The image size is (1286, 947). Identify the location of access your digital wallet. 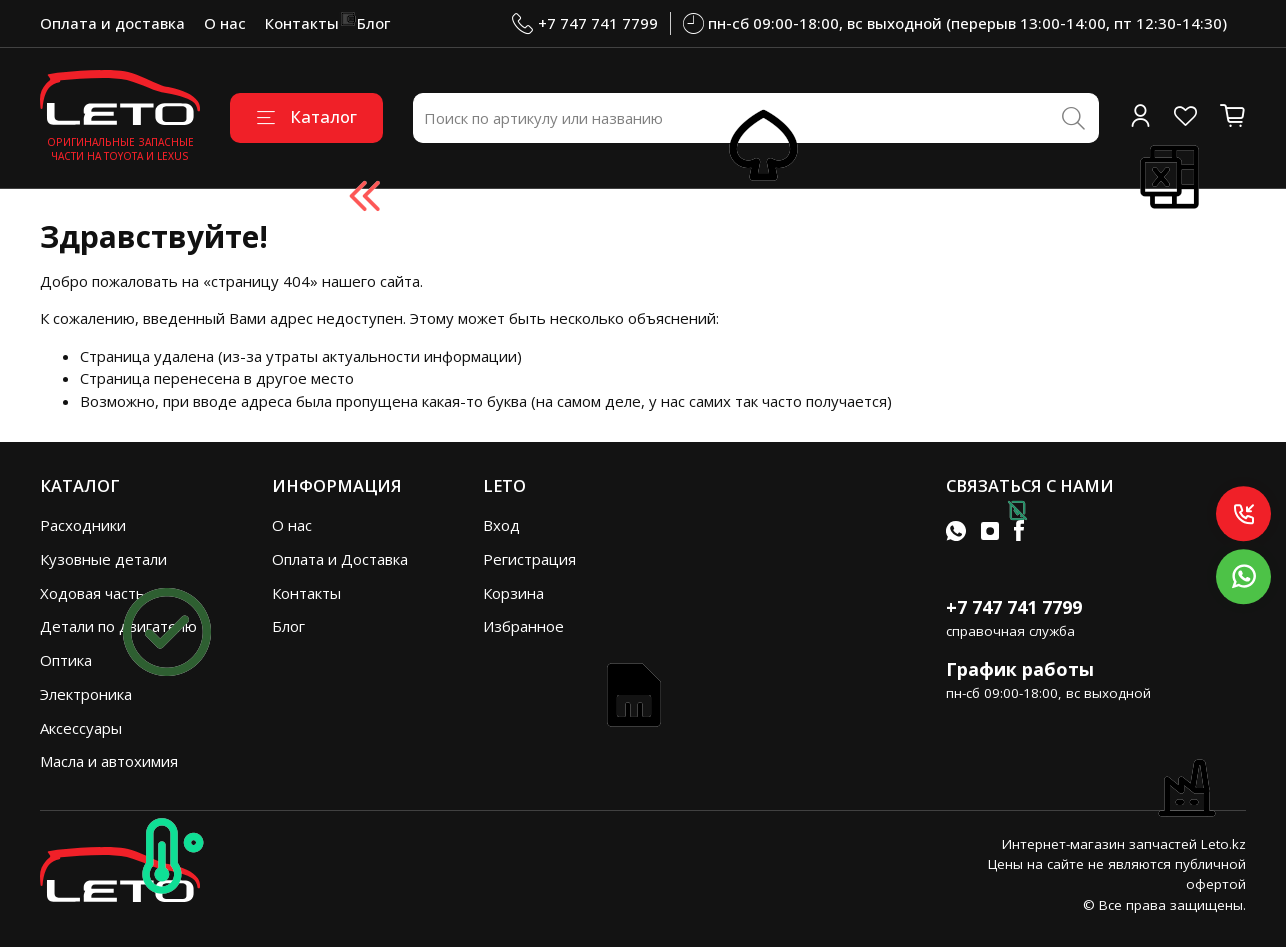
(348, 19).